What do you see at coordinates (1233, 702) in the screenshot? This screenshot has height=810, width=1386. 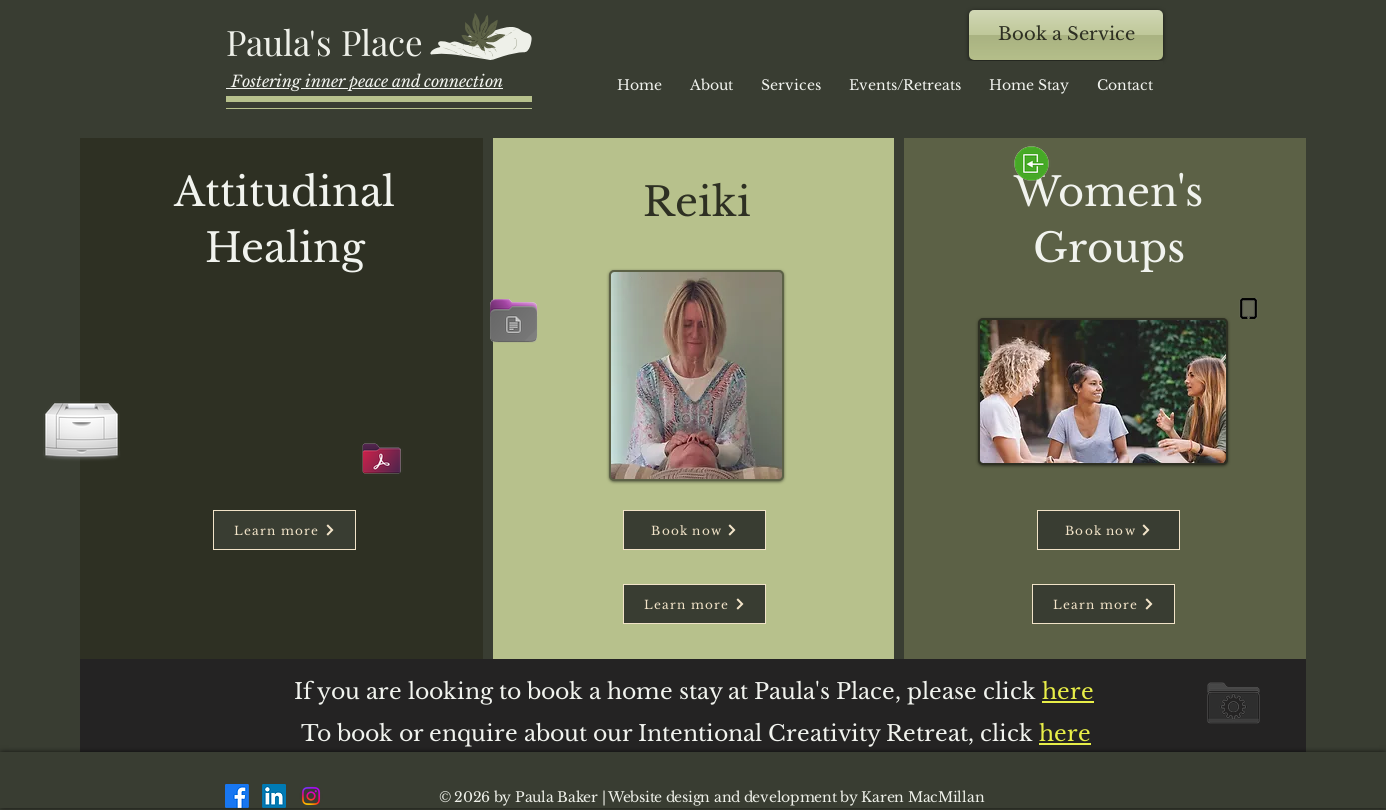 I see `view smart folder with automated rules` at bounding box center [1233, 702].